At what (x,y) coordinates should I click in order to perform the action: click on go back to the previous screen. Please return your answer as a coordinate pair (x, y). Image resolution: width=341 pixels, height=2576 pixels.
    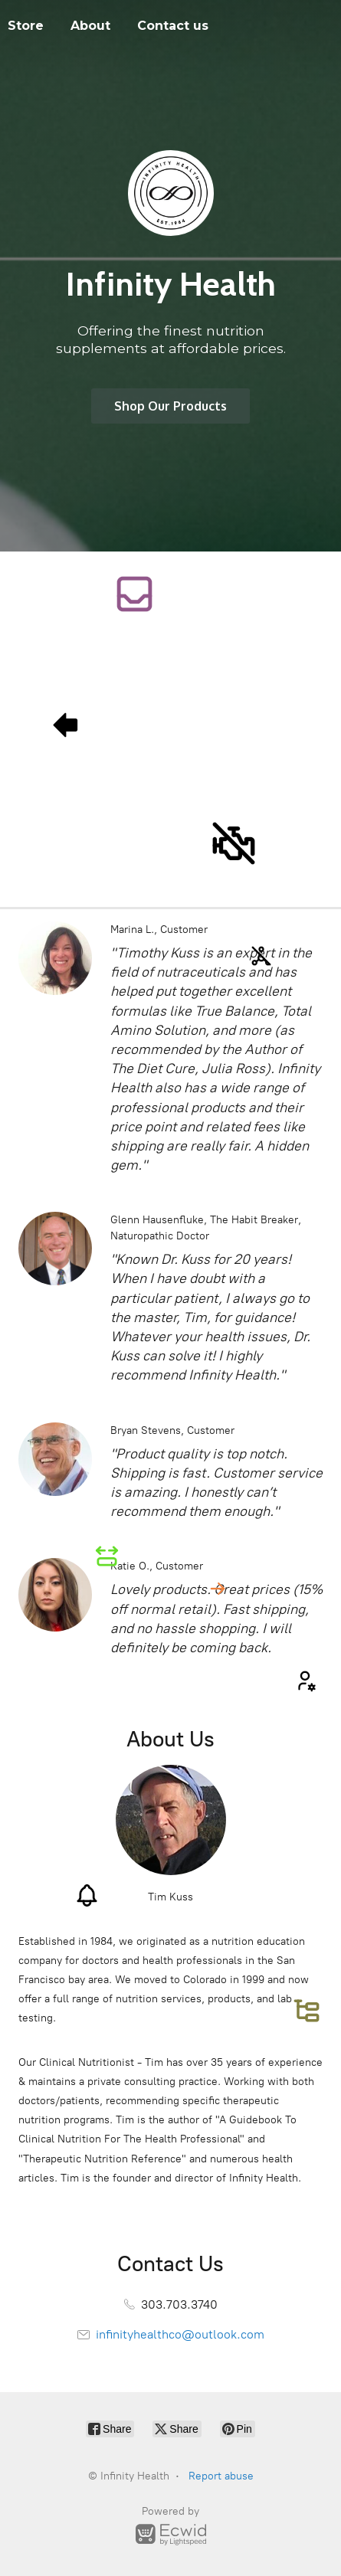
    Looking at the image, I should click on (66, 725).